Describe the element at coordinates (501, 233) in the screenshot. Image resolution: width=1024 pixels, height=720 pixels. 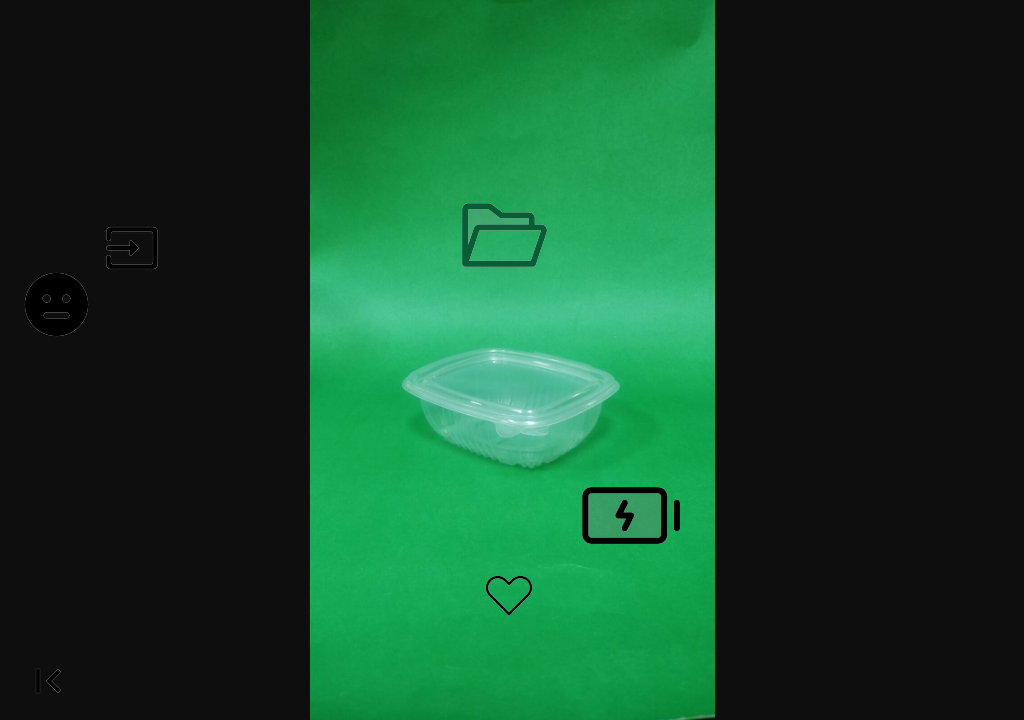
I see `access folder contents` at that location.